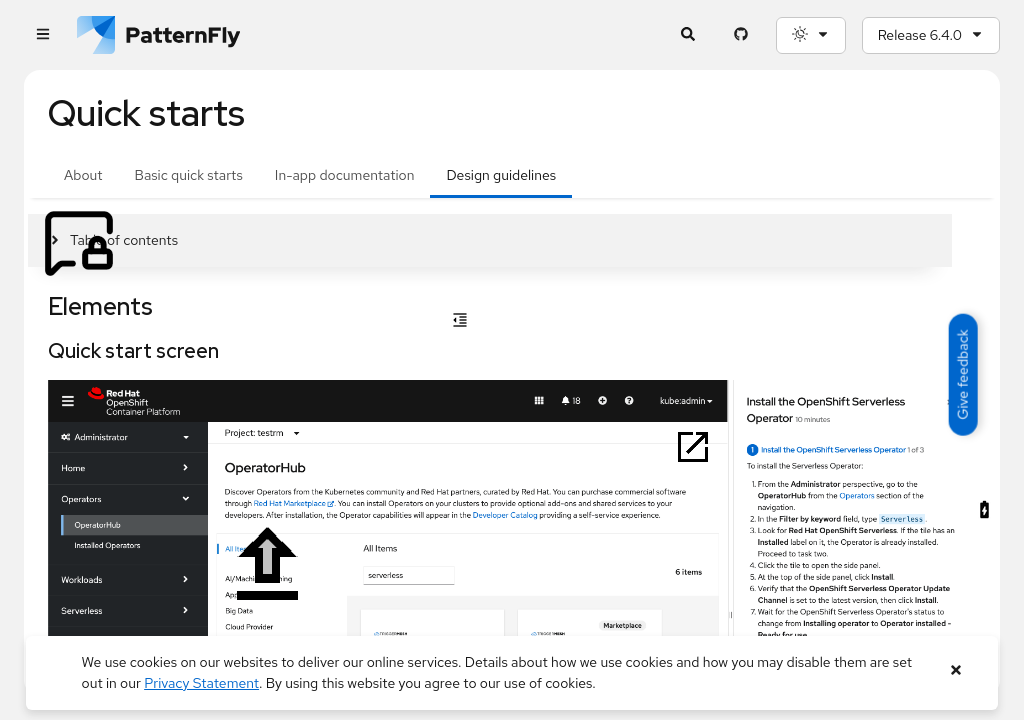  I want to click on access encrypted or private messages, so click(79, 242).